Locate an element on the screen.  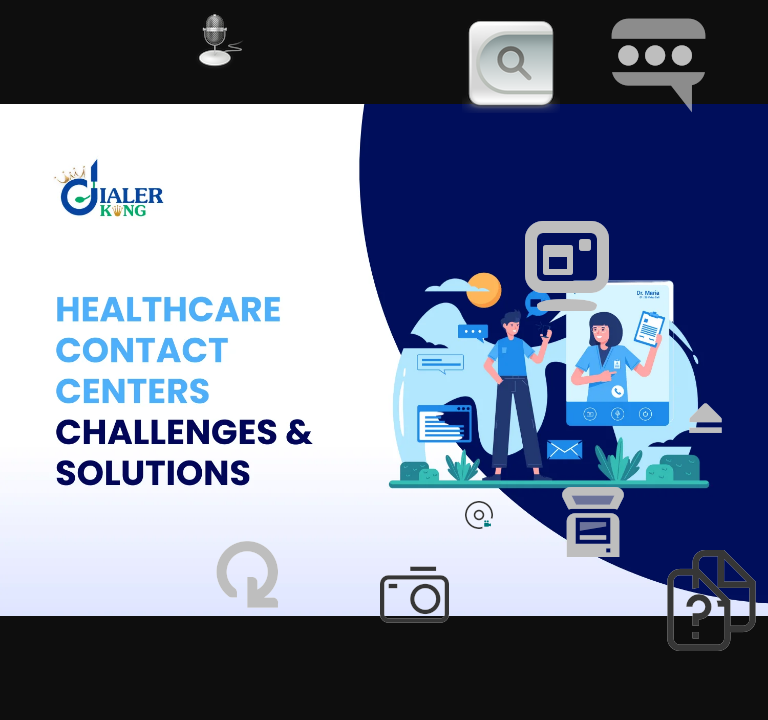
screen rotation is enabled is located at coordinates (247, 577).